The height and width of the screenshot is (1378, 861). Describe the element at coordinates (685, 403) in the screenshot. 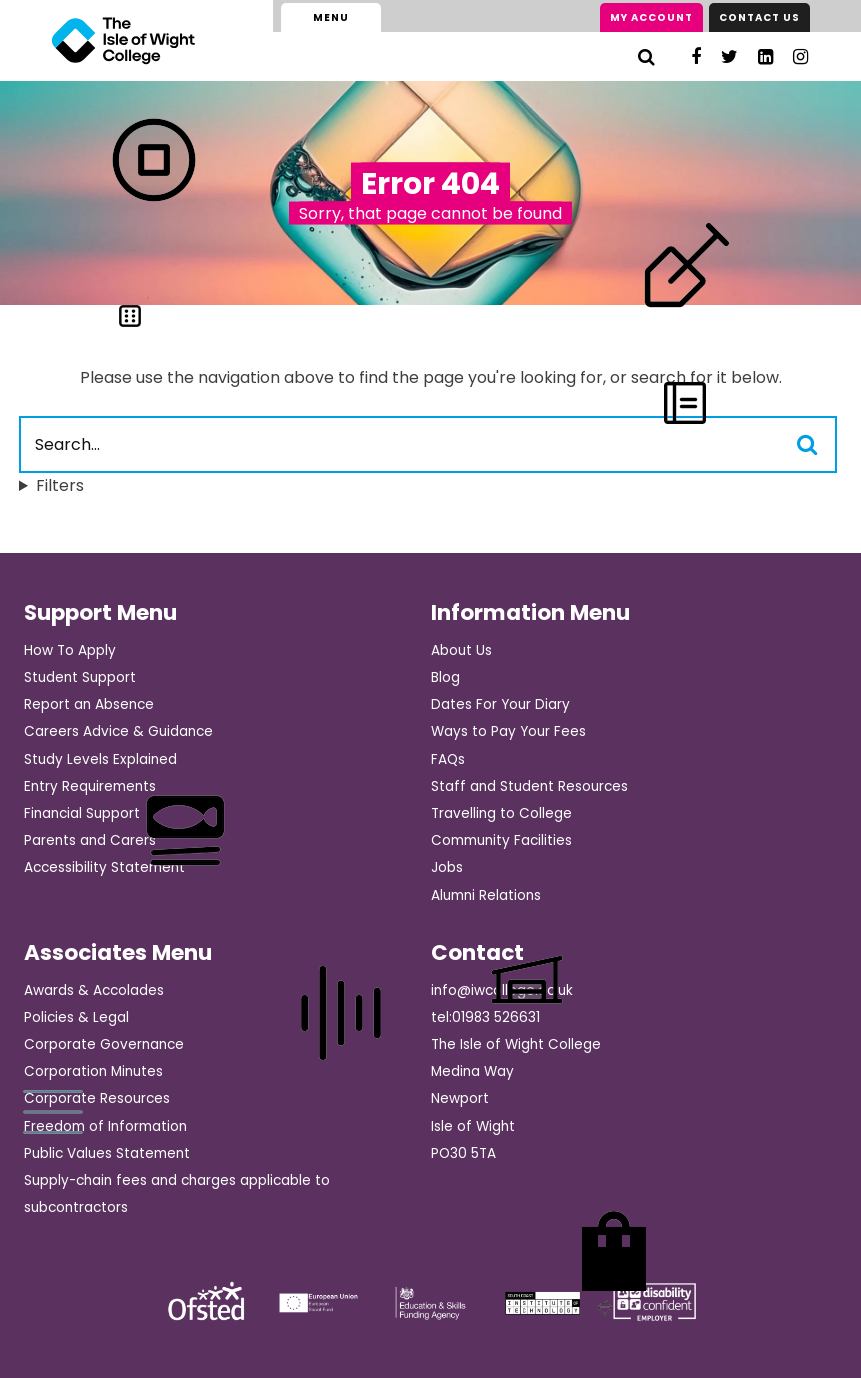

I see `open your notebook or notes` at that location.